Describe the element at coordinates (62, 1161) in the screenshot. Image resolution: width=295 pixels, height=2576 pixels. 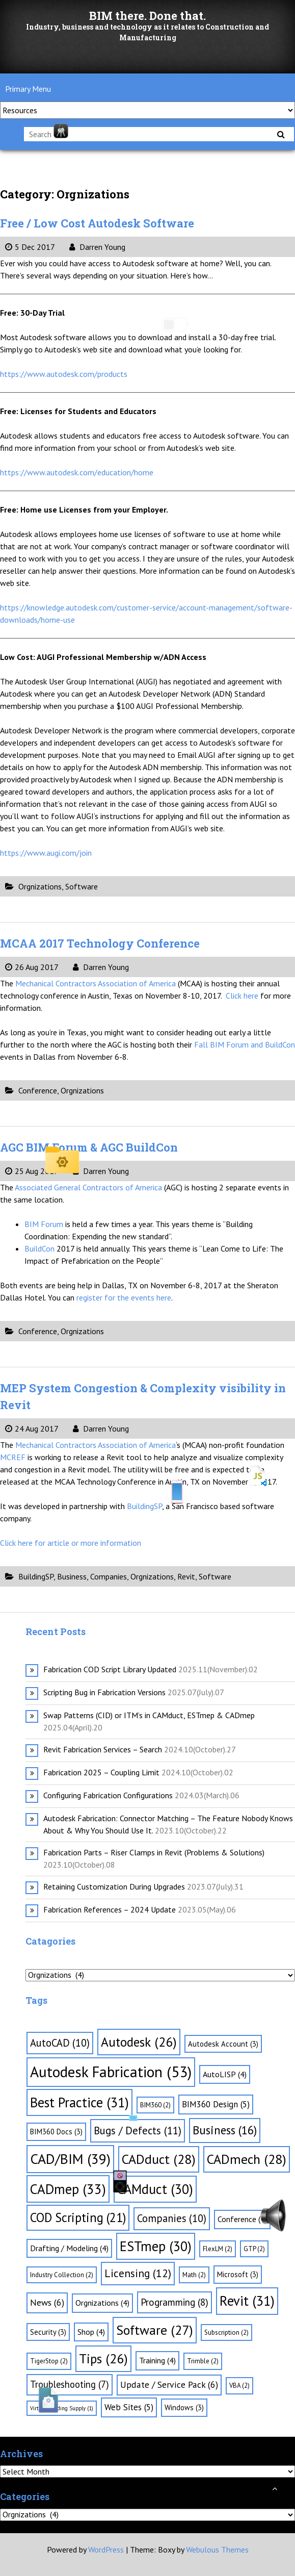
I see `open folder settings or configuration options` at that location.